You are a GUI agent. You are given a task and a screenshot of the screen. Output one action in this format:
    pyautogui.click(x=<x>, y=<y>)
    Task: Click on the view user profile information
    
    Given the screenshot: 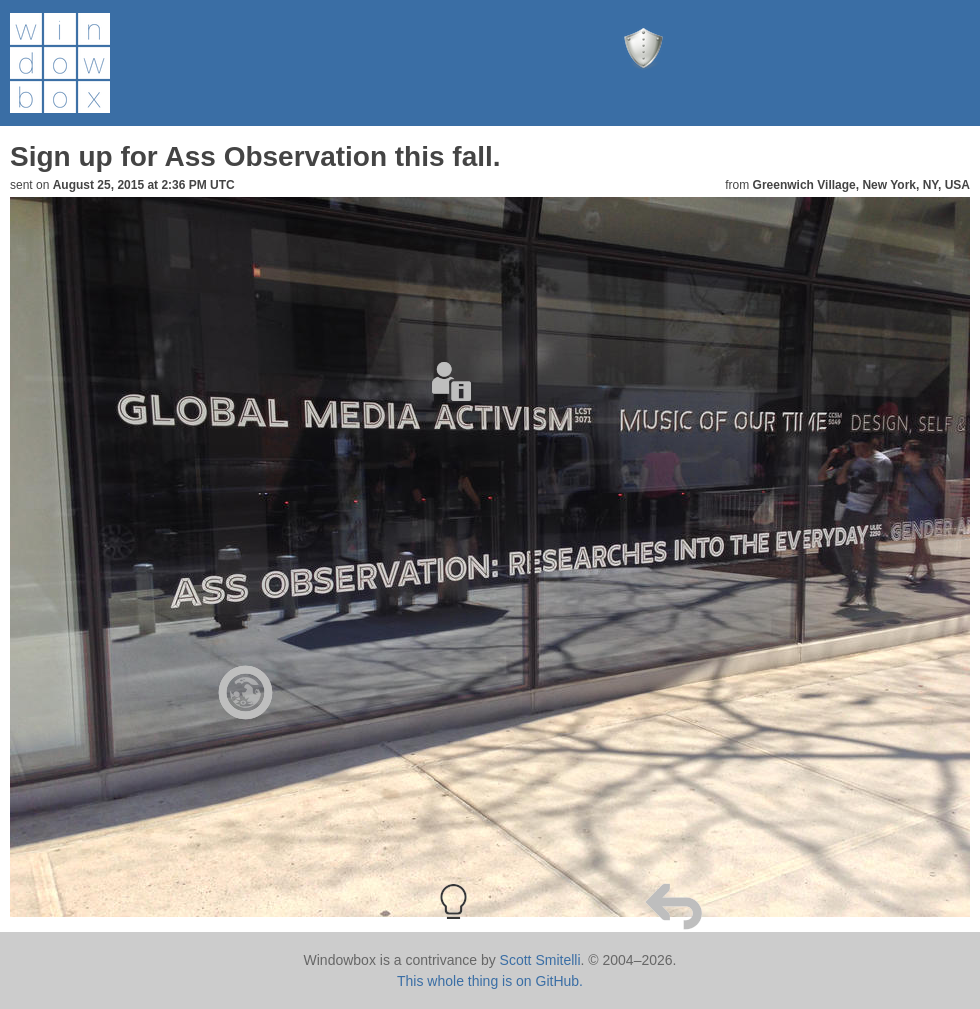 What is the action you would take?
    pyautogui.click(x=451, y=381)
    